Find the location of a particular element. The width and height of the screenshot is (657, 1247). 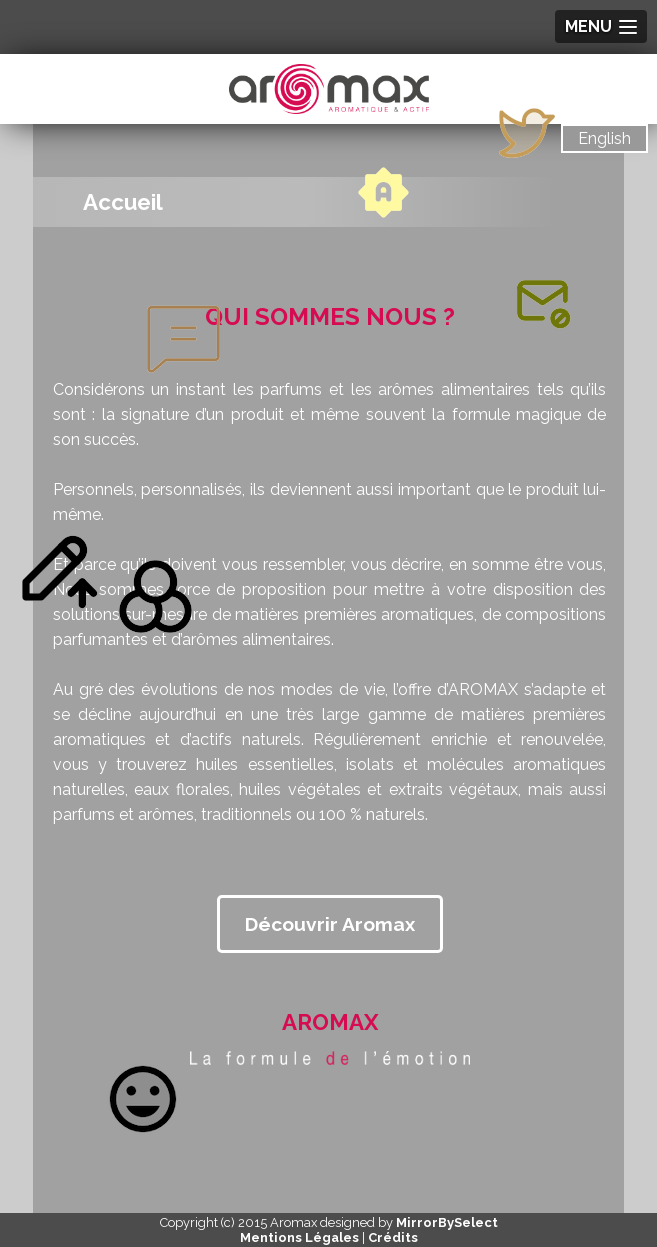

enable automatic brightness adjustment is located at coordinates (383, 192).